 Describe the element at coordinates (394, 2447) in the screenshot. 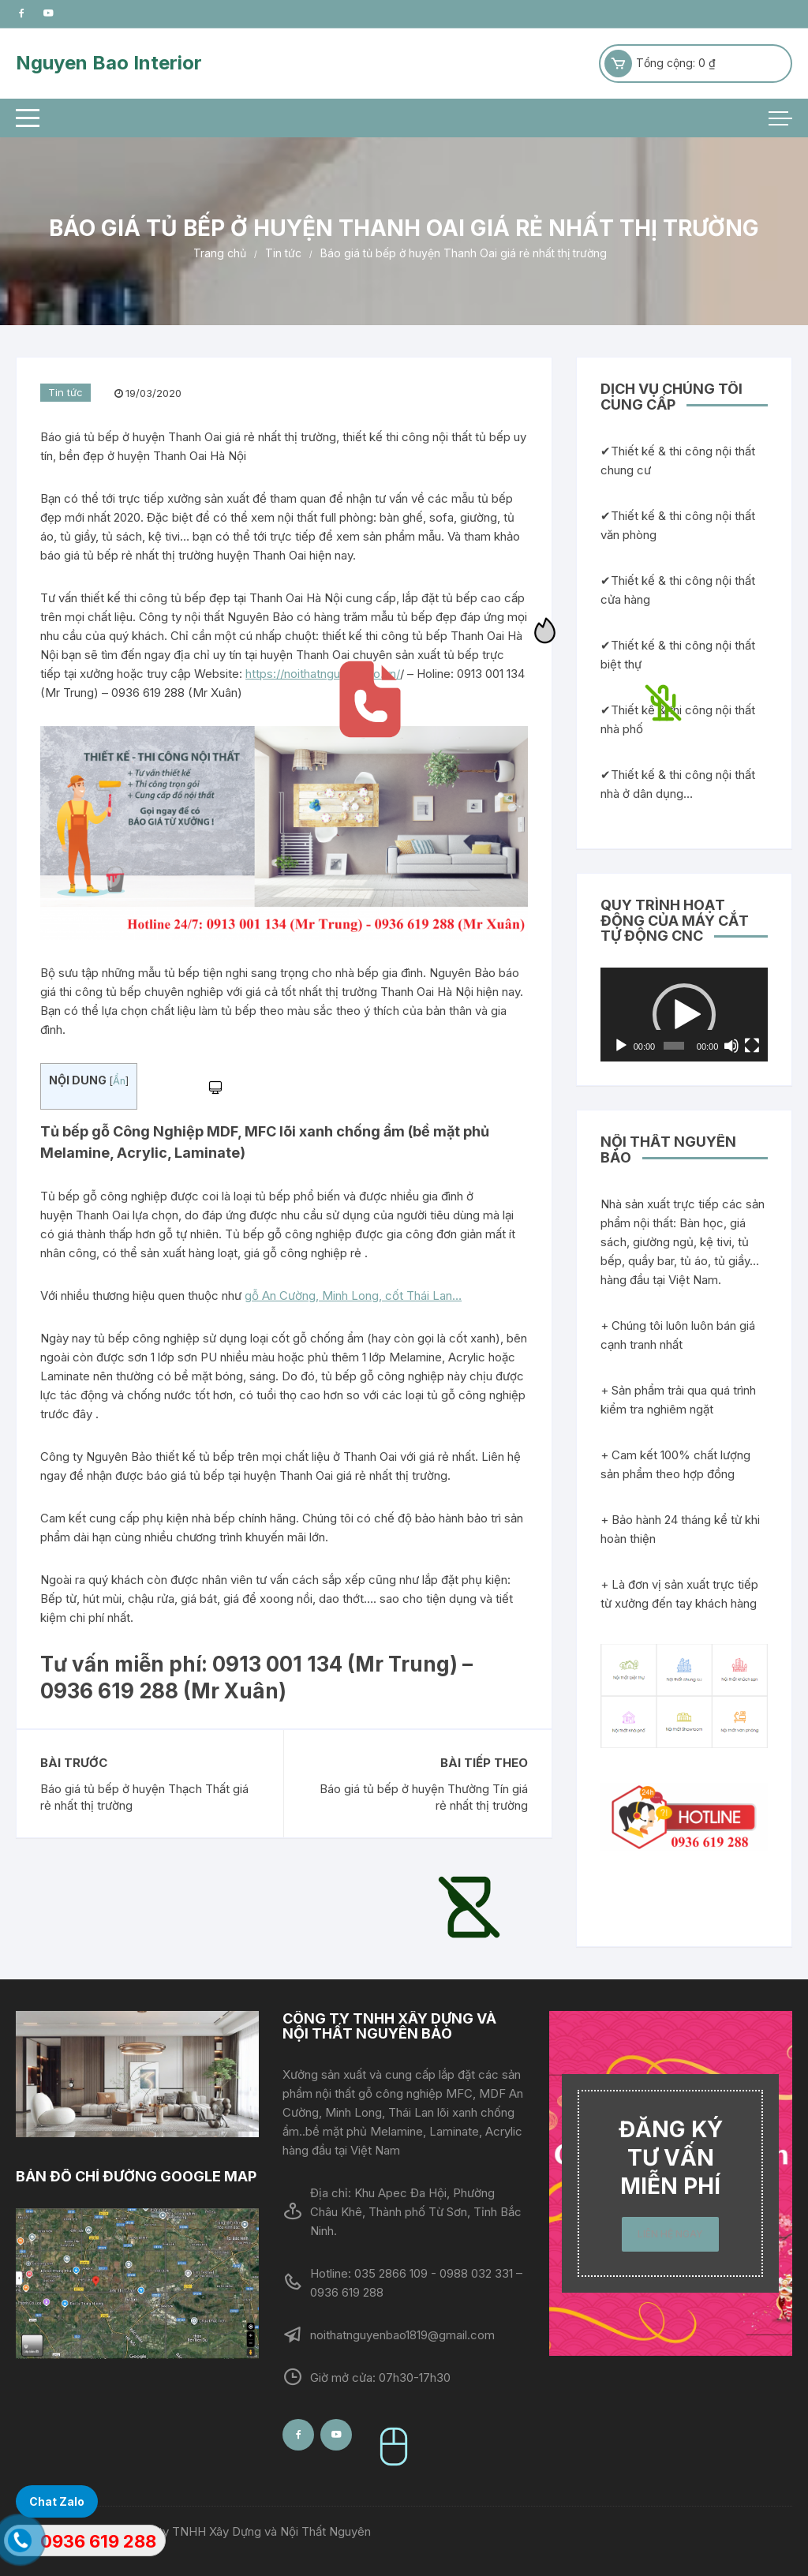

I see `adjust mouse or pointer settings` at that location.